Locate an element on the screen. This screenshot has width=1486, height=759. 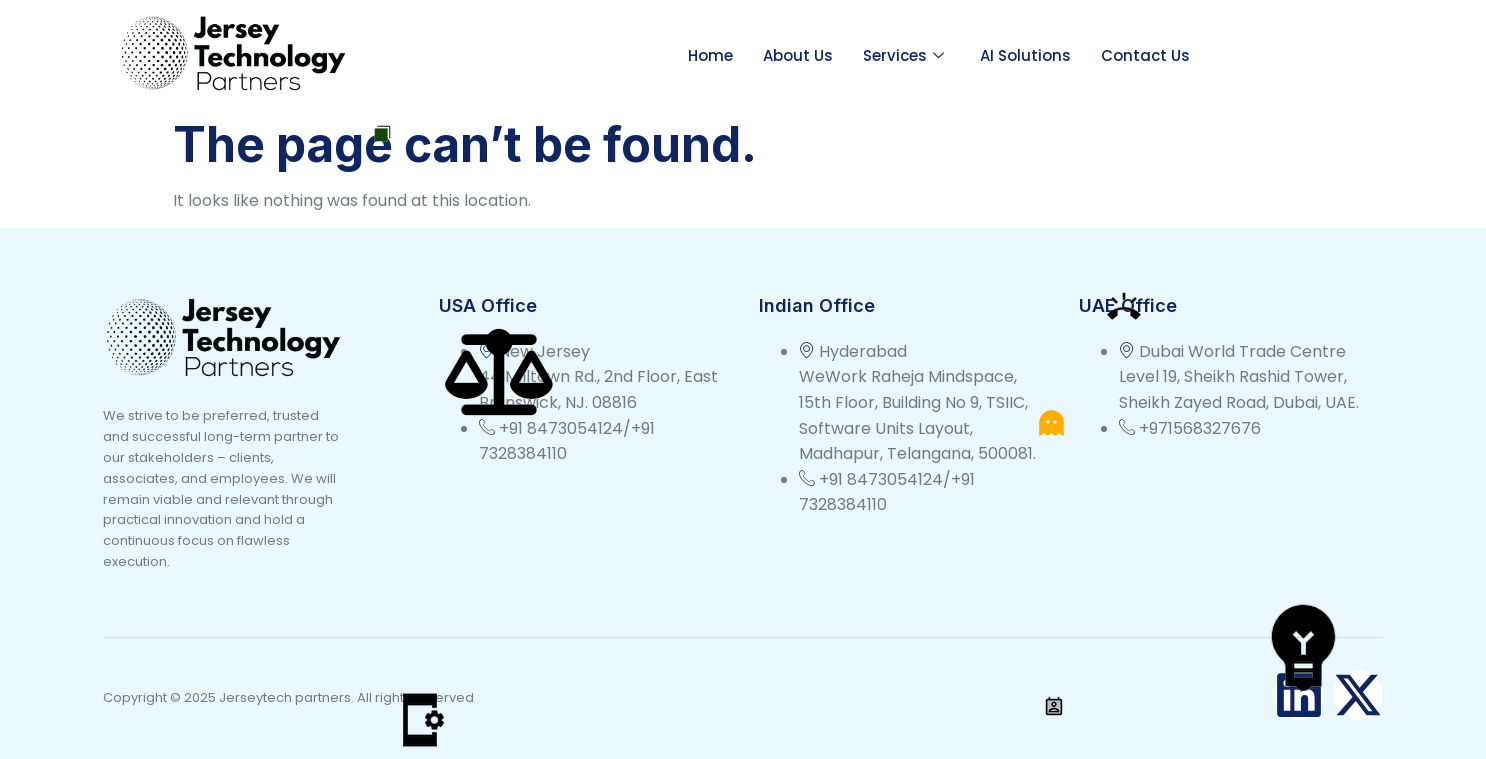
toggle ghost mode or invisible status is located at coordinates (1051, 423).